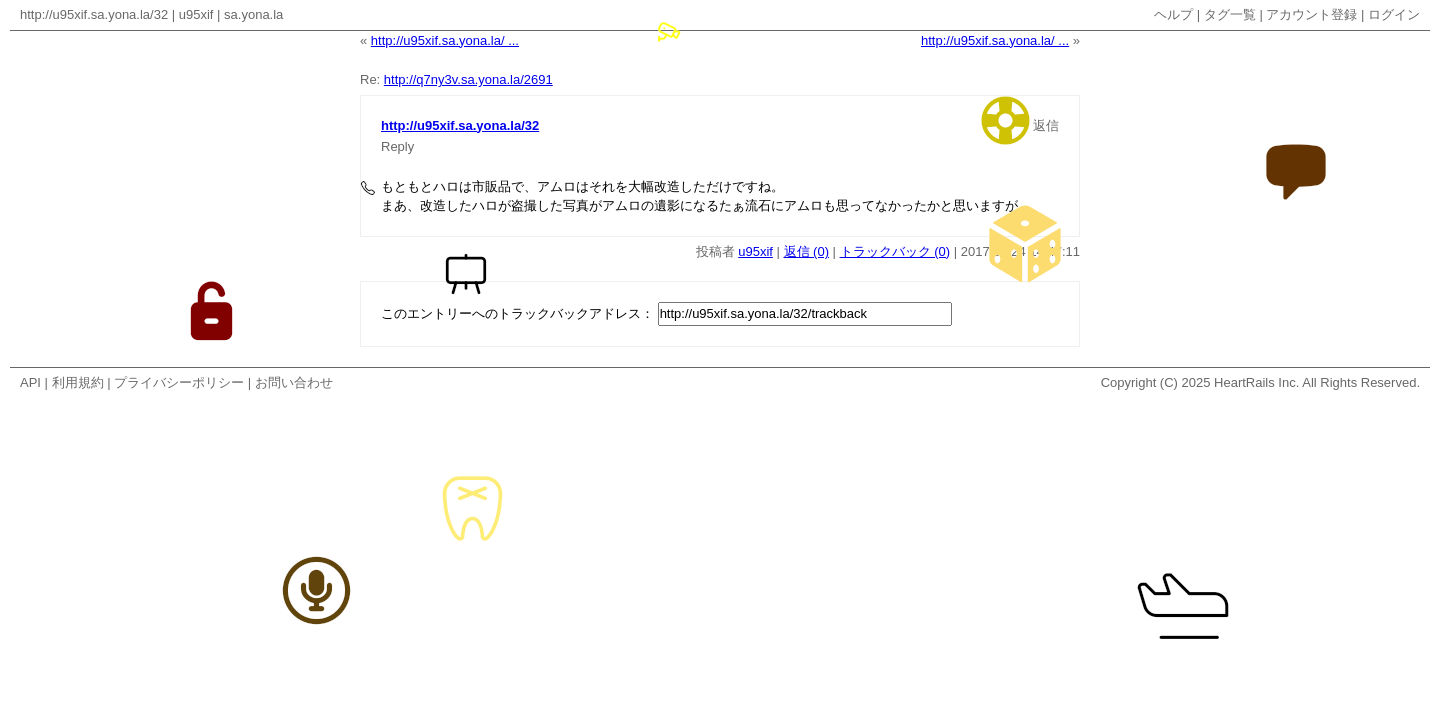 The height and width of the screenshot is (720, 1440). What do you see at coordinates (211, 312) in the screenshot?
I see `unlock a secured item or feature` at bounding box center [211, 312].